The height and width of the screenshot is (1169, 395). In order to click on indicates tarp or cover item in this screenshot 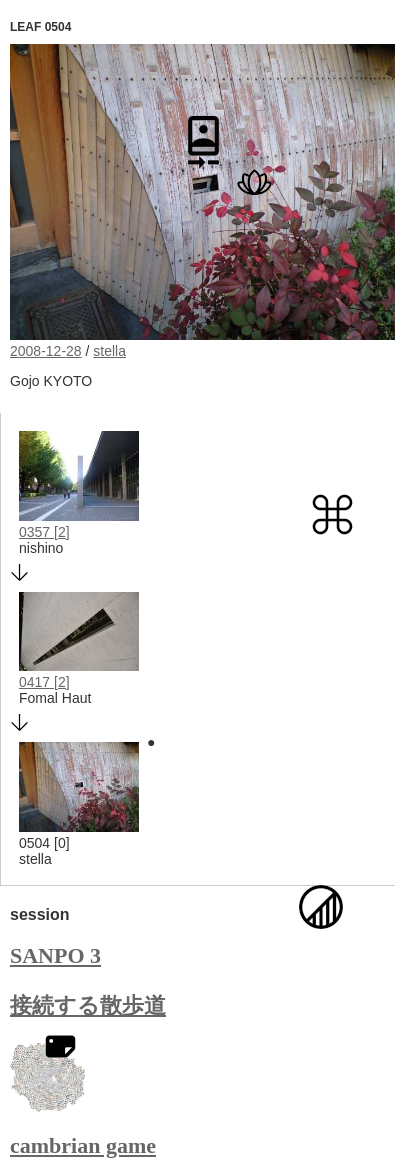, I will do `click(60, 1046)`.